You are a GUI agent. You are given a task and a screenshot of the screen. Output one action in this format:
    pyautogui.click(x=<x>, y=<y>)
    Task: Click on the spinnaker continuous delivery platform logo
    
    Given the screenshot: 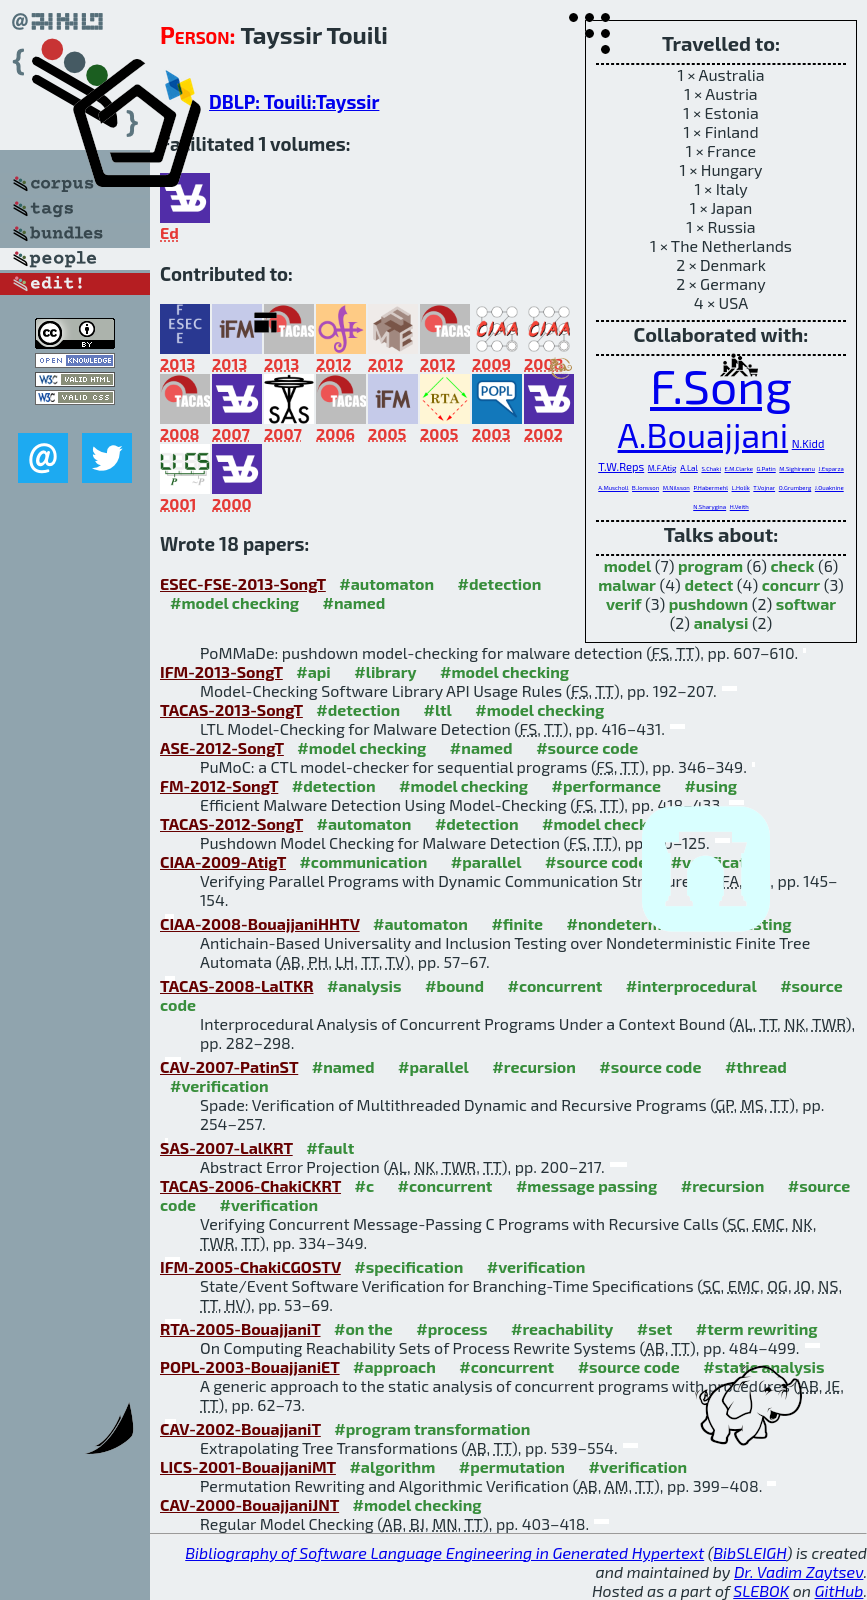 What is the action you would take?
    pyautogui.click(x=109, y=1428)
    